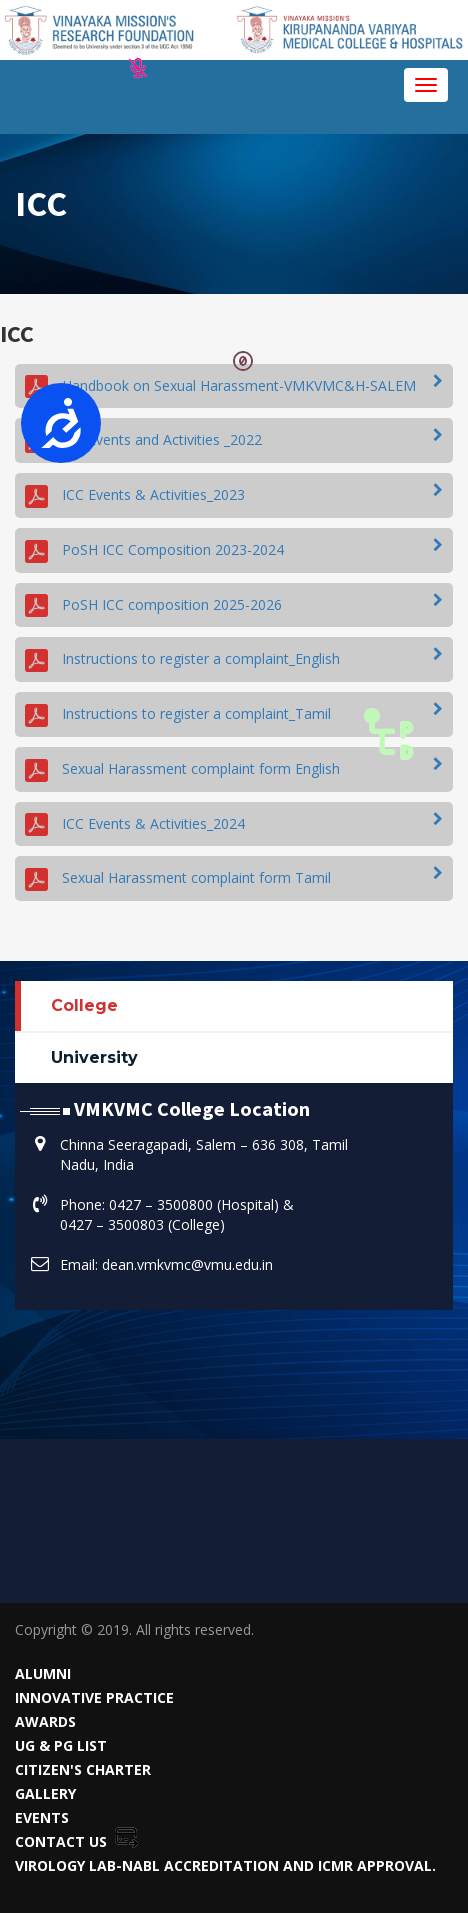 Image resolution: width=468 pixels, height=1913 pixels. What do you see at coordinates (126, 1836) in the screenshot?
I see `make a payment with saved card` at bounding box center [126, 1836].